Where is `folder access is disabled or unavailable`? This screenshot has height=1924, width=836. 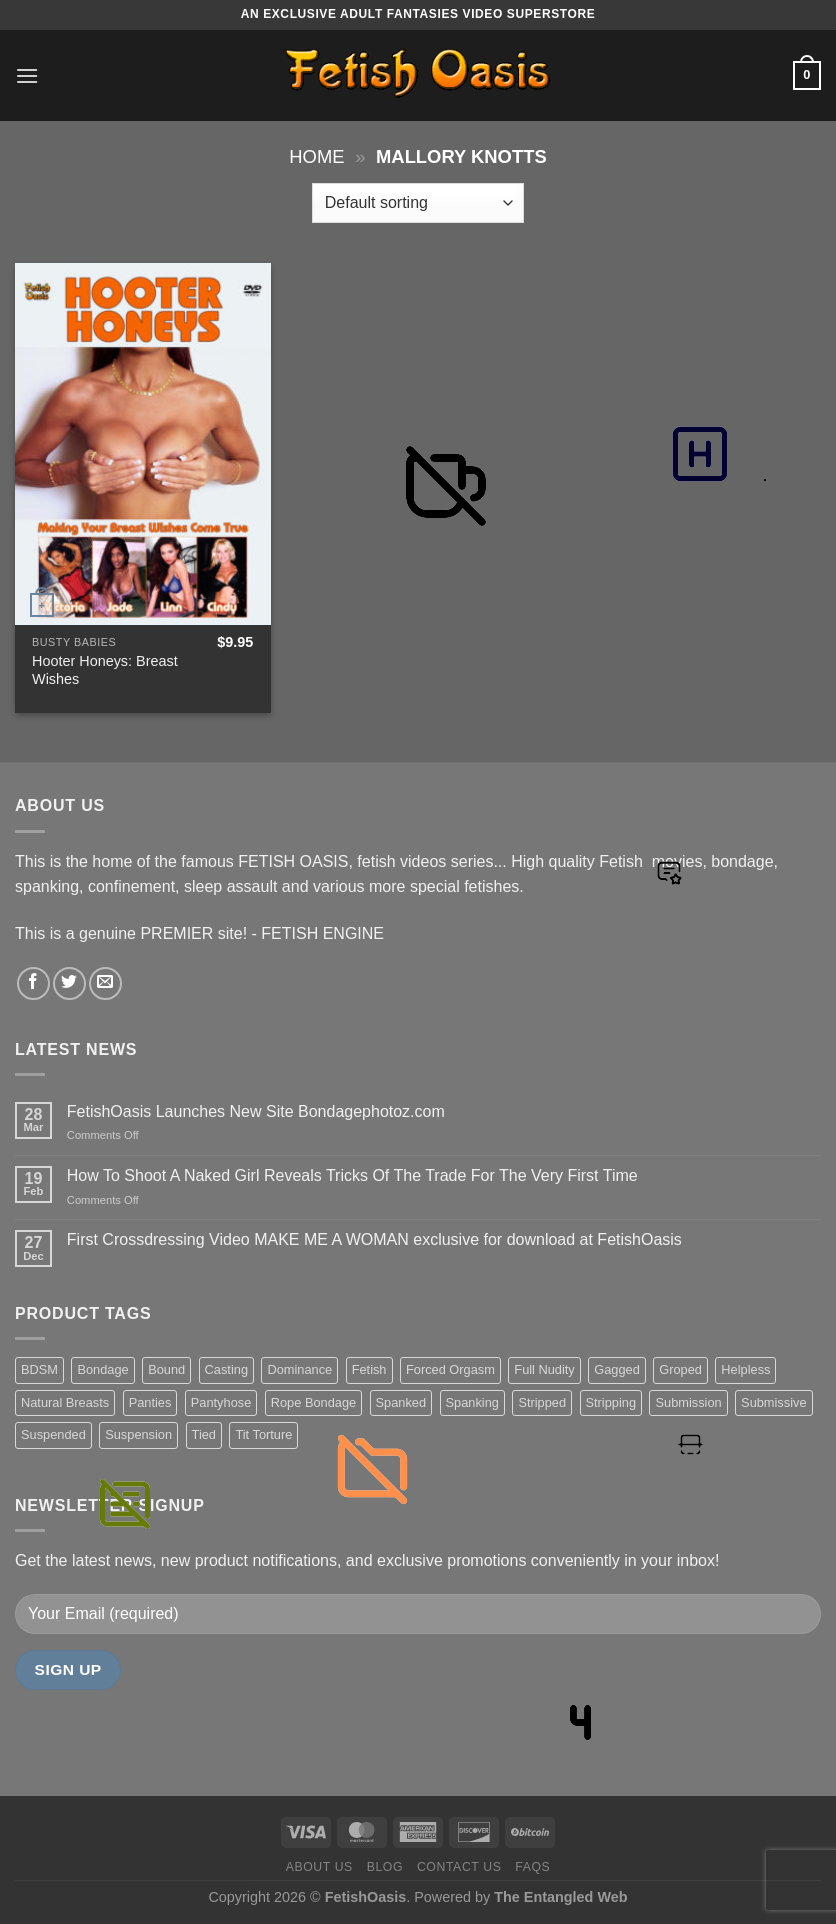
folder access is disabled or unavailable is located at coordinates (372, 1469).